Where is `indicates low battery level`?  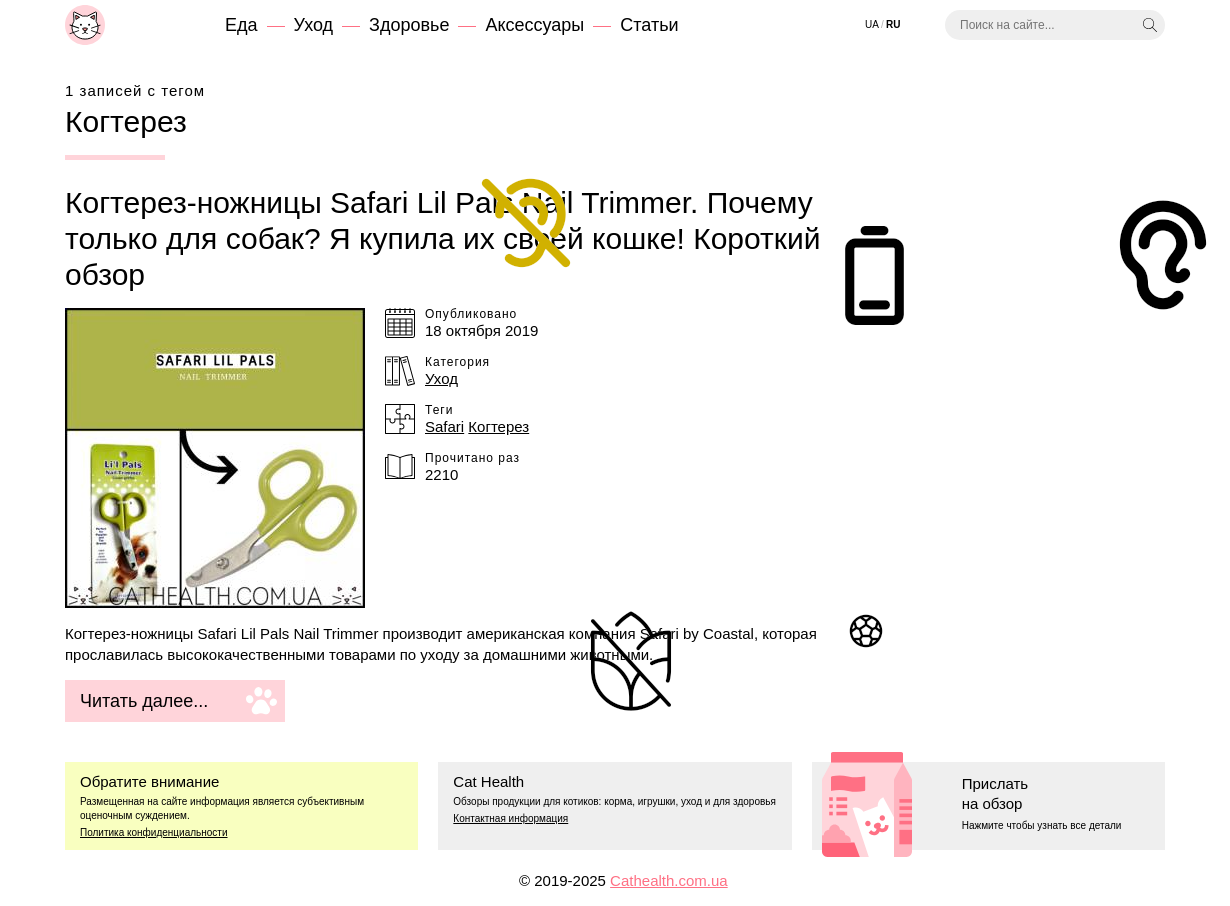 indicates low battery level is located at coordinates (874, 275).